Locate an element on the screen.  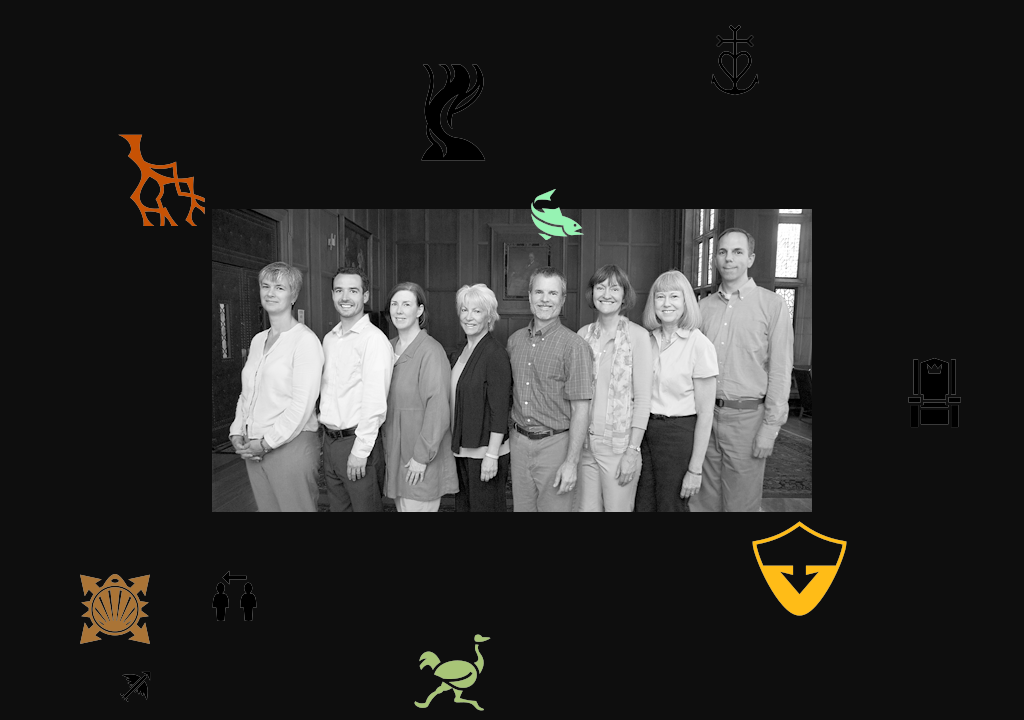
indicates a ranged weapon or archery skill is located at coordinates (135, 687).